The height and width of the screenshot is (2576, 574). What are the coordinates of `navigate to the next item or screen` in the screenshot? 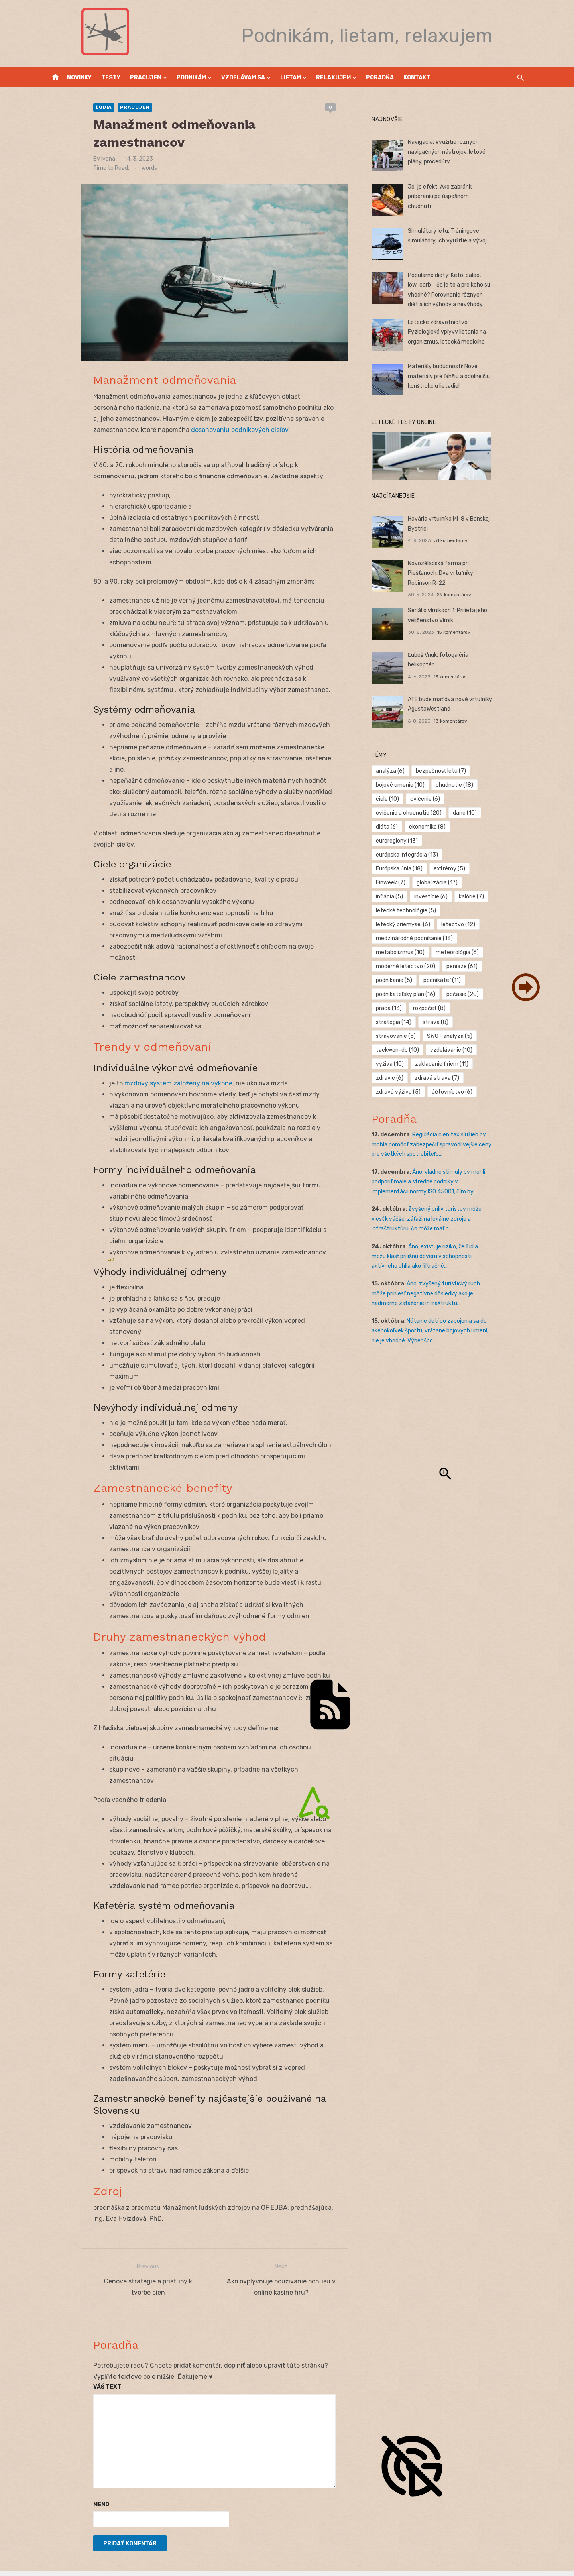 It's located at (526, 987).